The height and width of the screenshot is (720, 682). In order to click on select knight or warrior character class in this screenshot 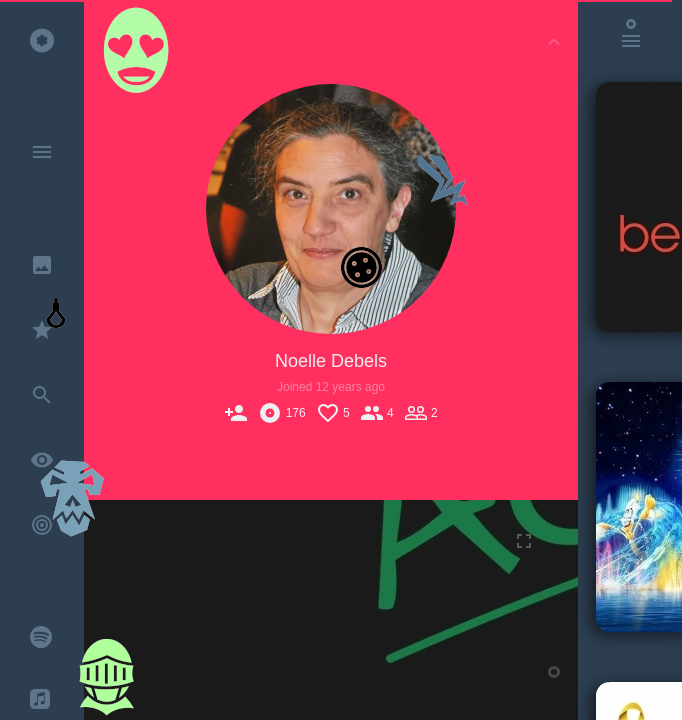, I will do `click(106, 676)`.